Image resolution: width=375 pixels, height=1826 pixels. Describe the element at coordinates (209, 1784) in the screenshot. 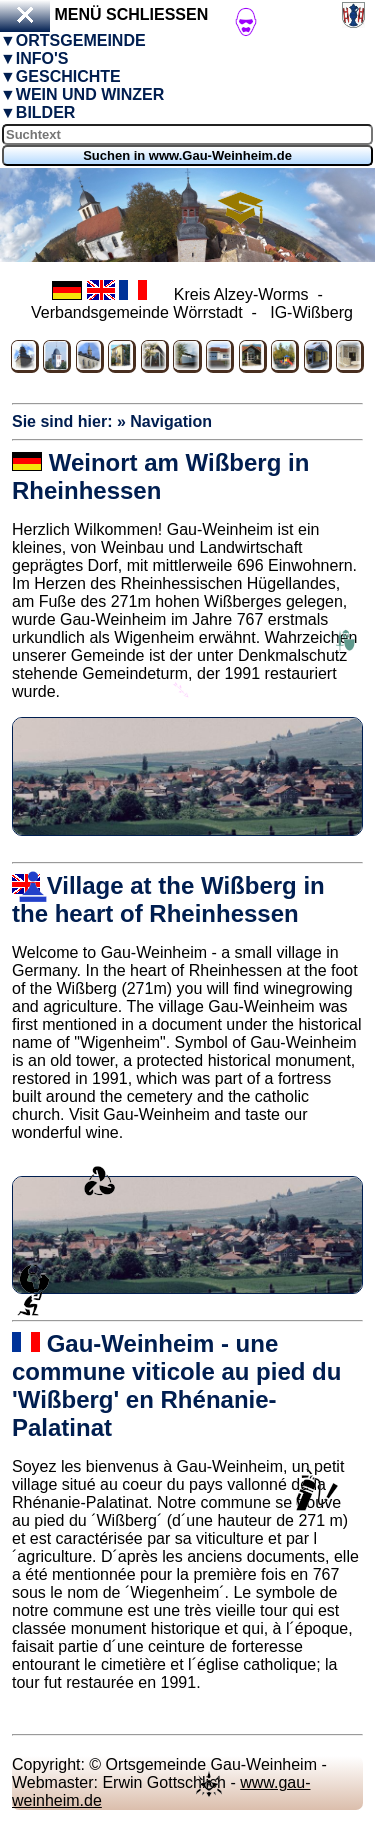

I see `select warlock or sorcerer character class` at that location.